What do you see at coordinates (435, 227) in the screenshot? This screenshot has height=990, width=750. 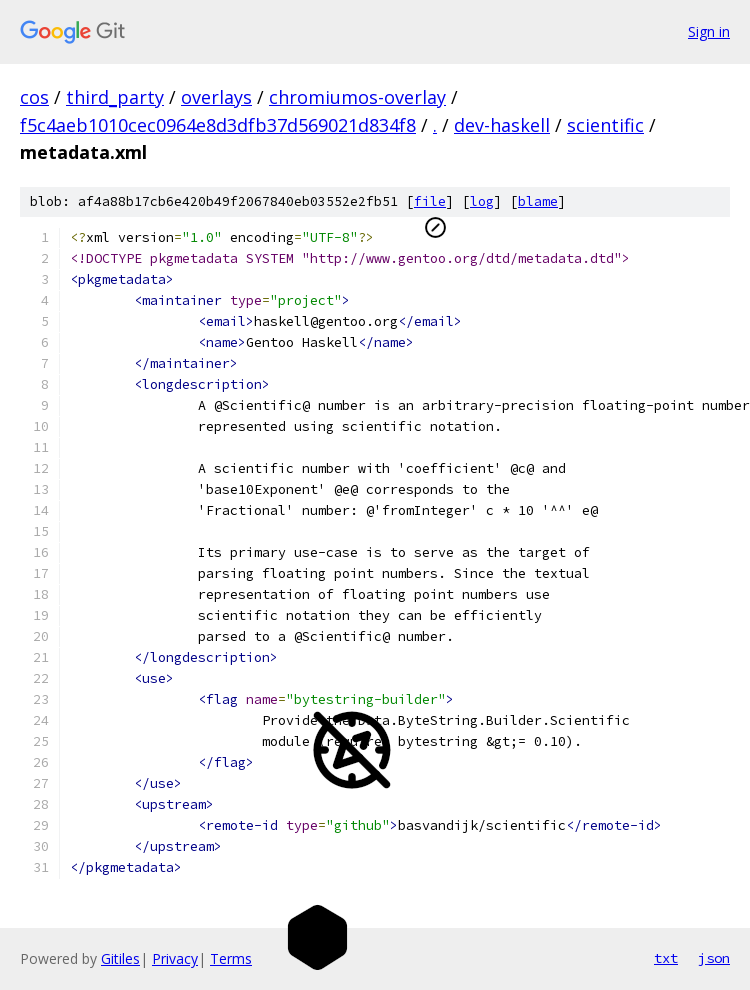 I see `indicates a forbidden or prohibited action` at bounding box center [435, 227].